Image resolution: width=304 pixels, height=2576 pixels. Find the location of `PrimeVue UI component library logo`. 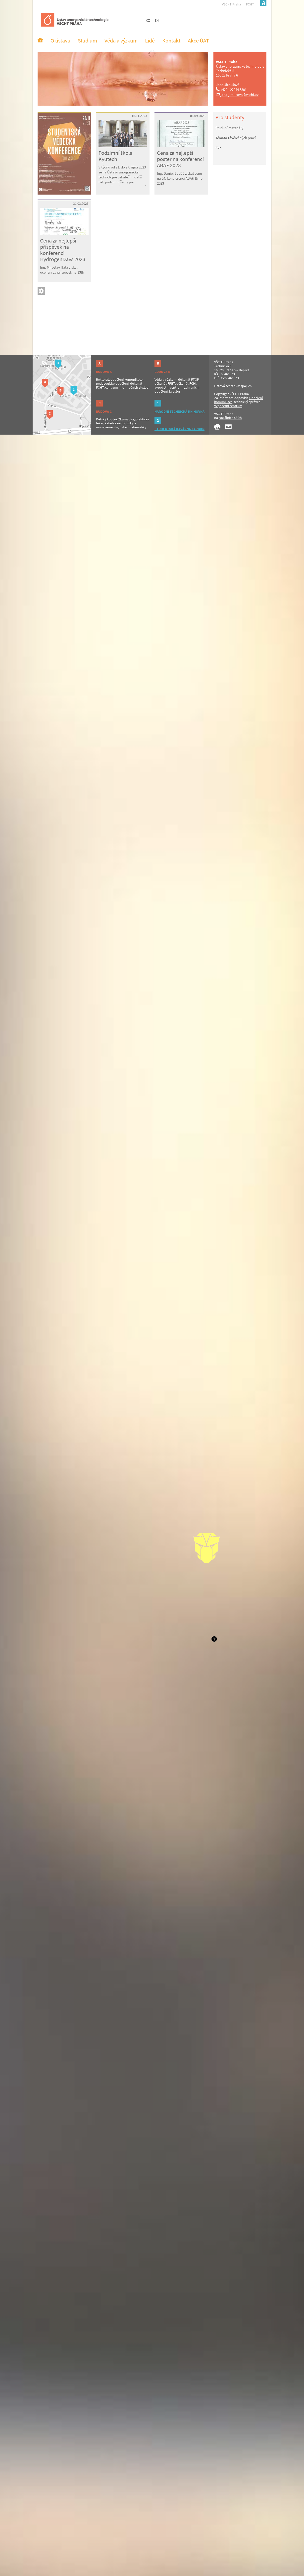

PrimeVue UI component library logo is located at coordinates (206, 1548).